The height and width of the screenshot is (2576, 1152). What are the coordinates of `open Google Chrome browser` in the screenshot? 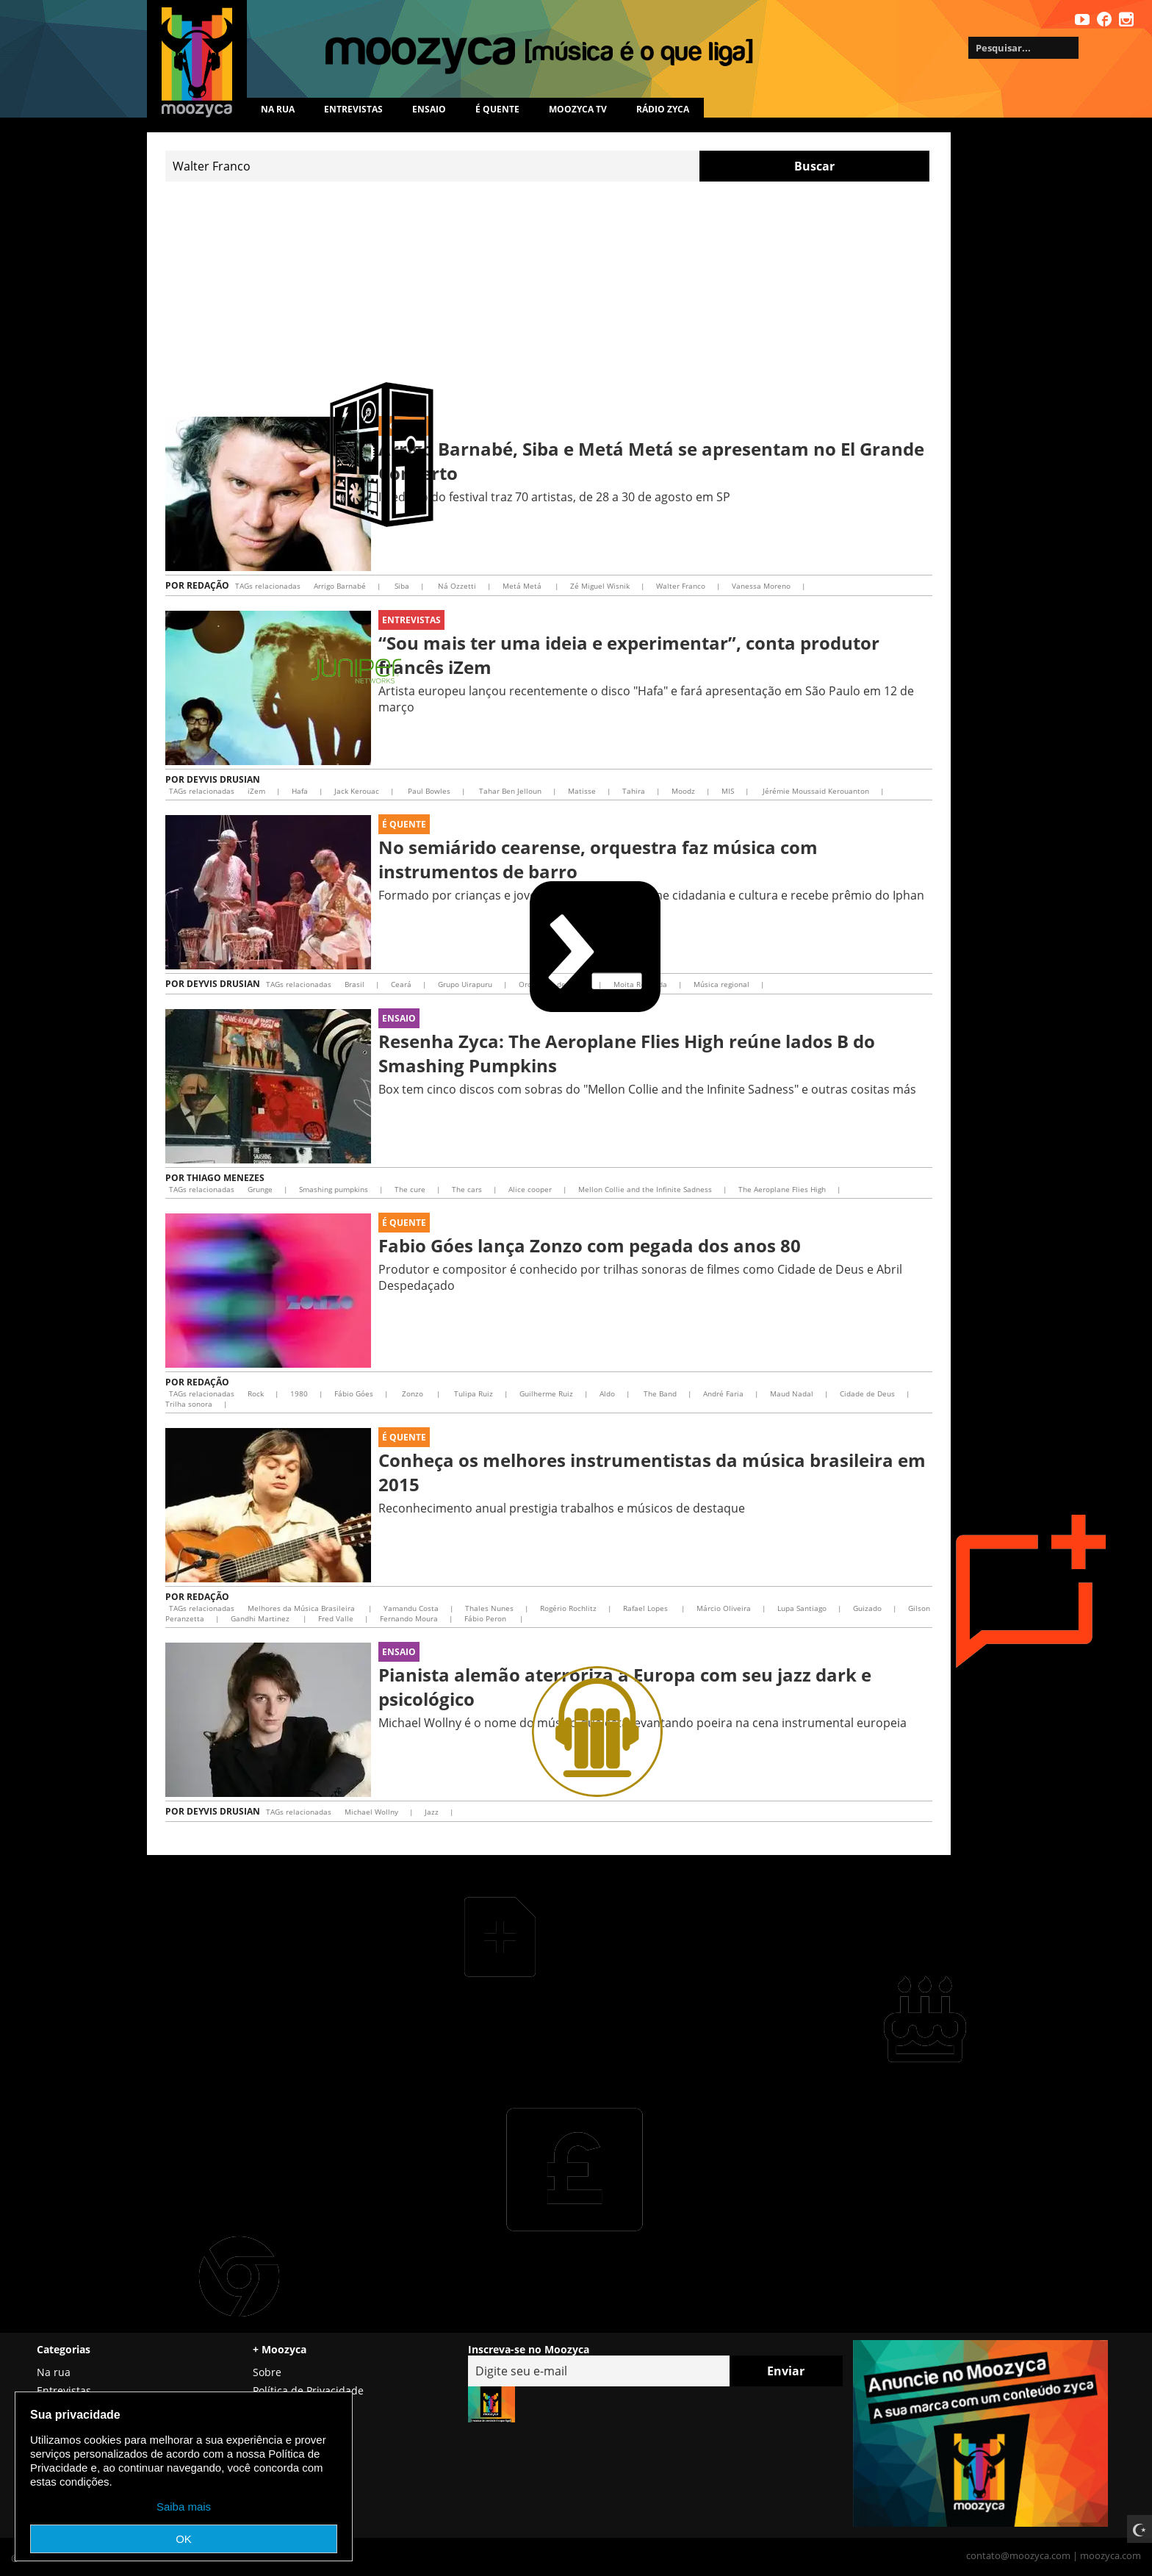 It's located at (239, 2276).